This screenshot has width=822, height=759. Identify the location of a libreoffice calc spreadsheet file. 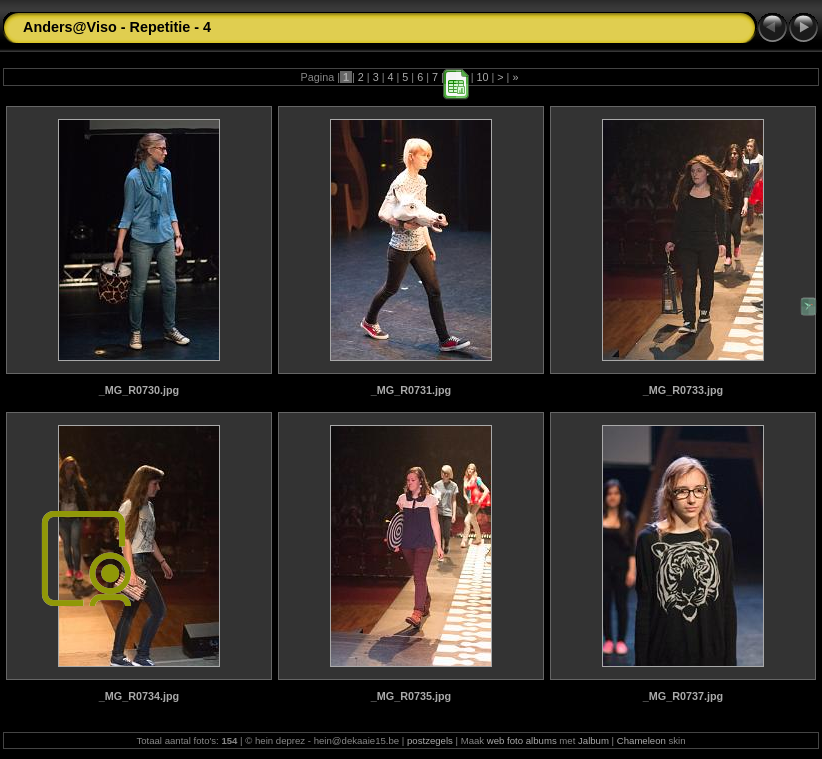
(456, 84).